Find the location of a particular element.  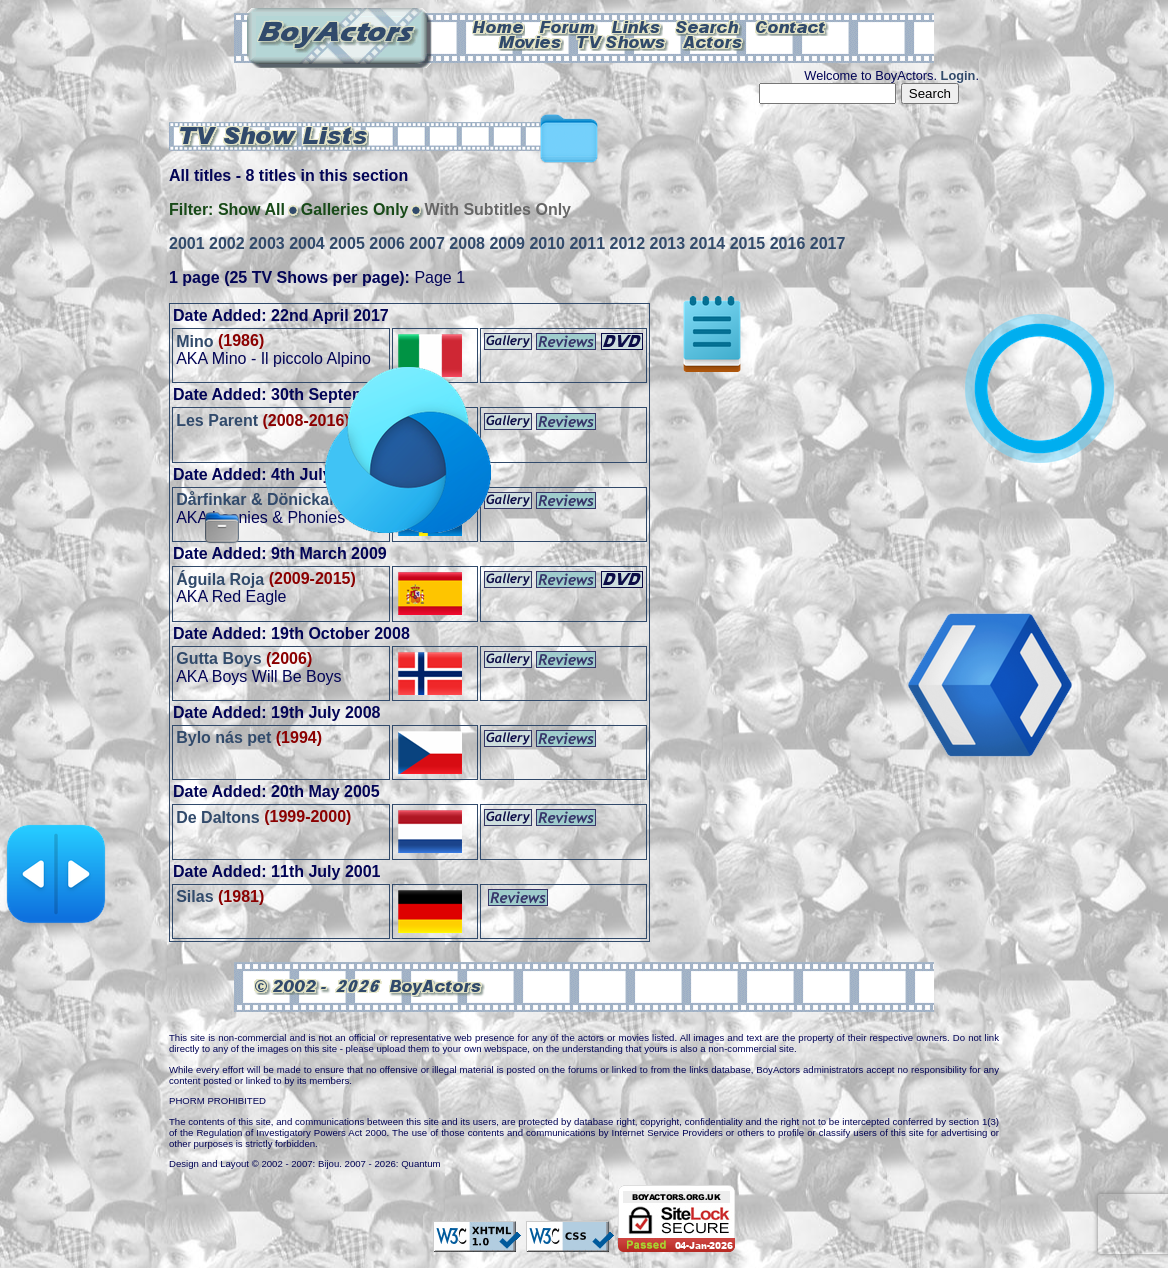

open microsoft viva insights app is located at coordinates (408, 450).